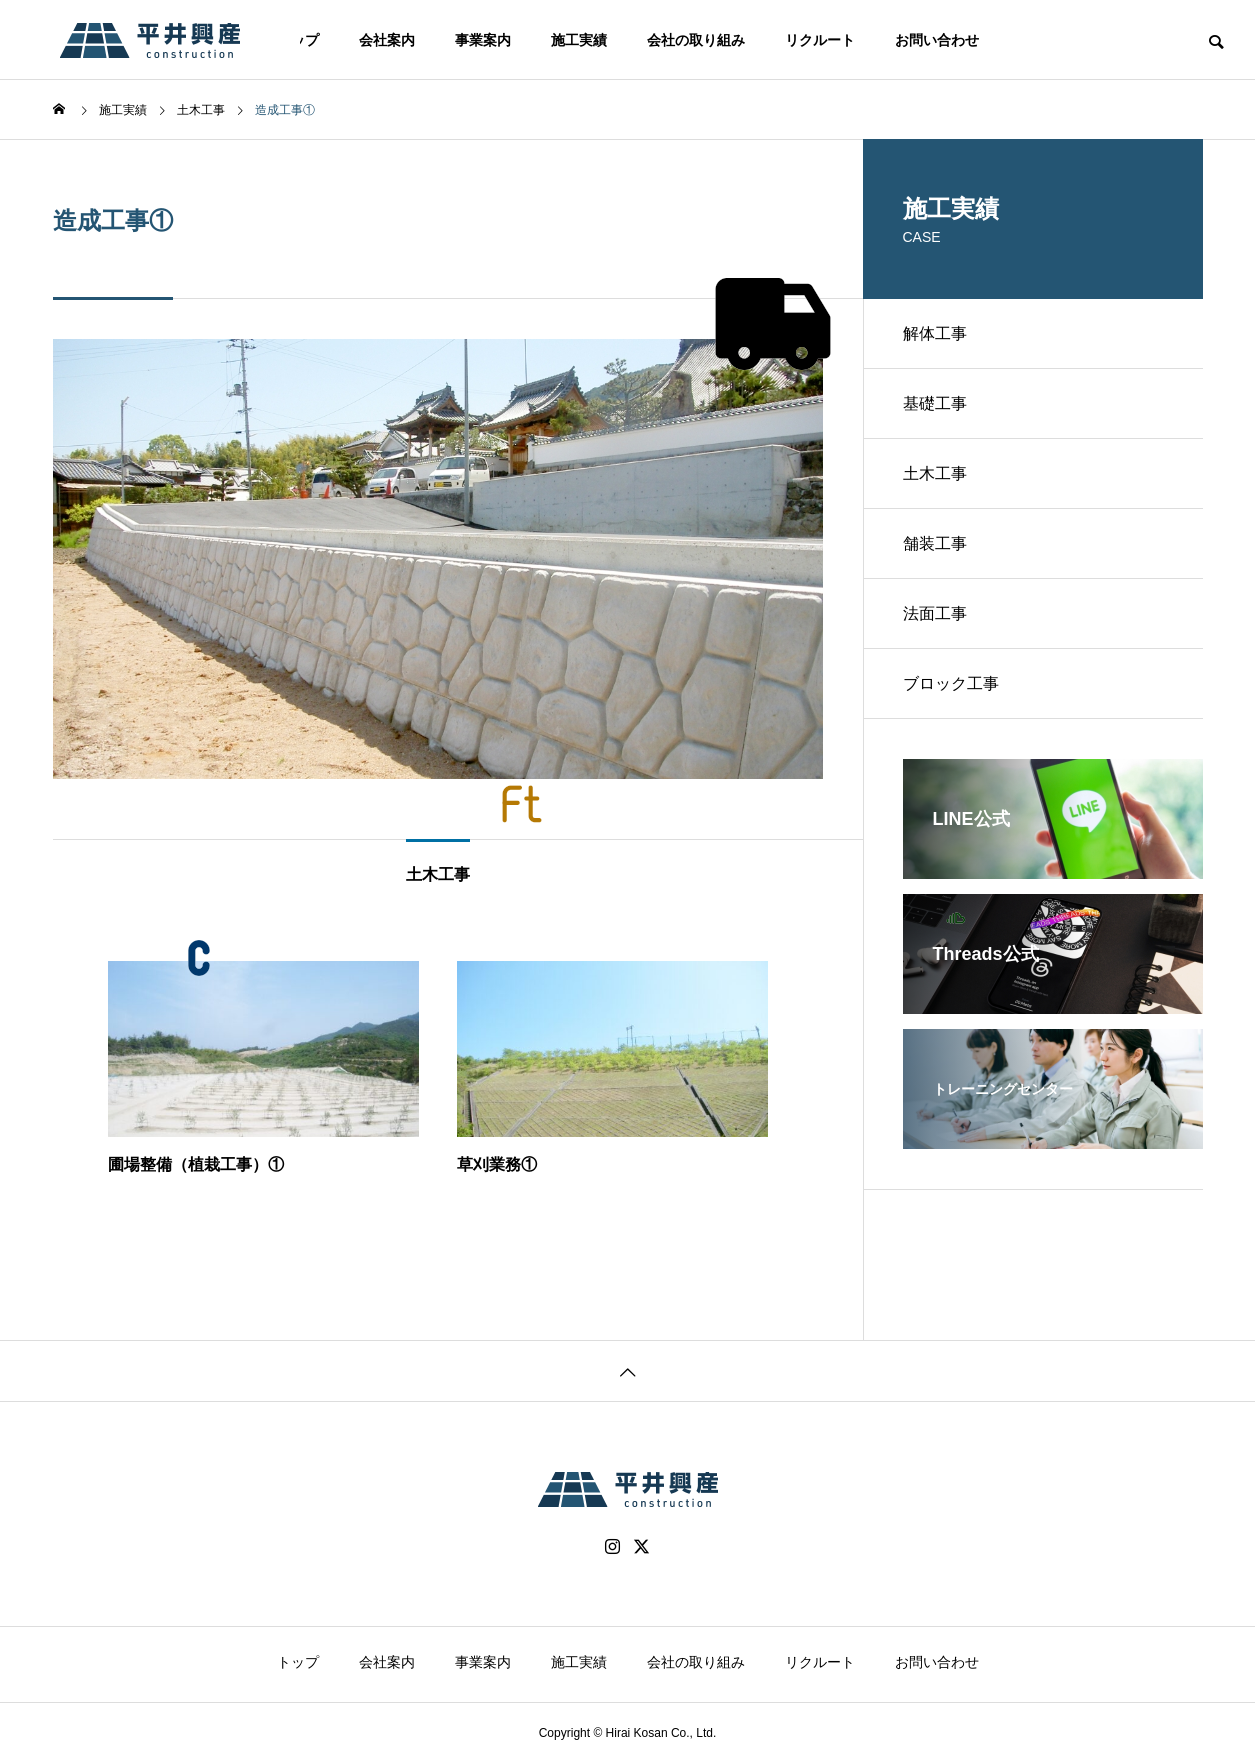  I want to click on indicates hungarian forint currency, so click(522, 805).